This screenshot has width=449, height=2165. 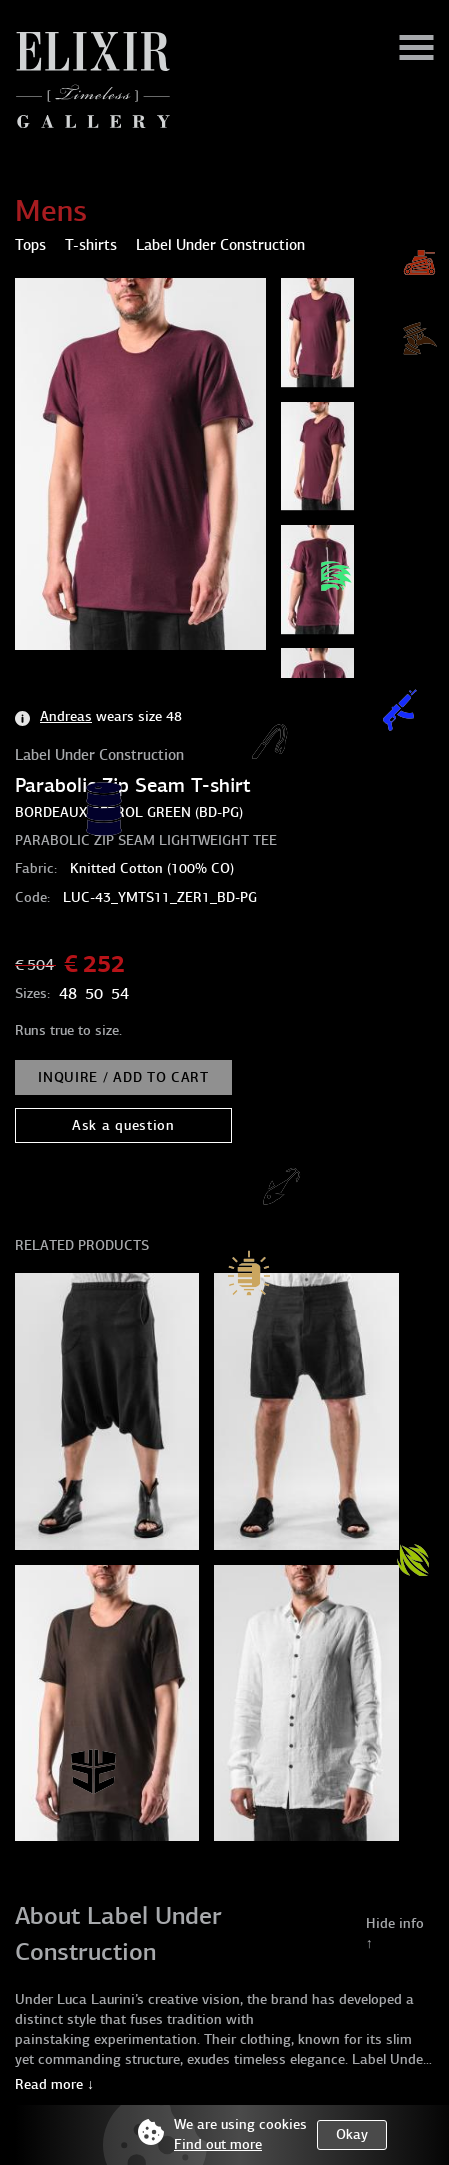 I want to click on access fishing mini-game or activity, so click(x=282, y=1186).